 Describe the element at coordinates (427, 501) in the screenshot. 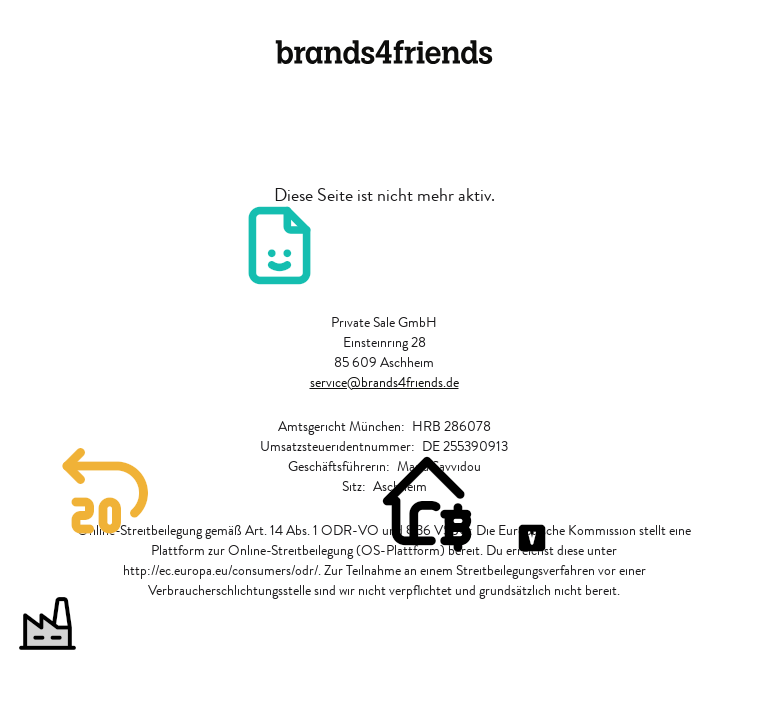

I see `access bitcoin wallet or crypto home dashboard` at that location.